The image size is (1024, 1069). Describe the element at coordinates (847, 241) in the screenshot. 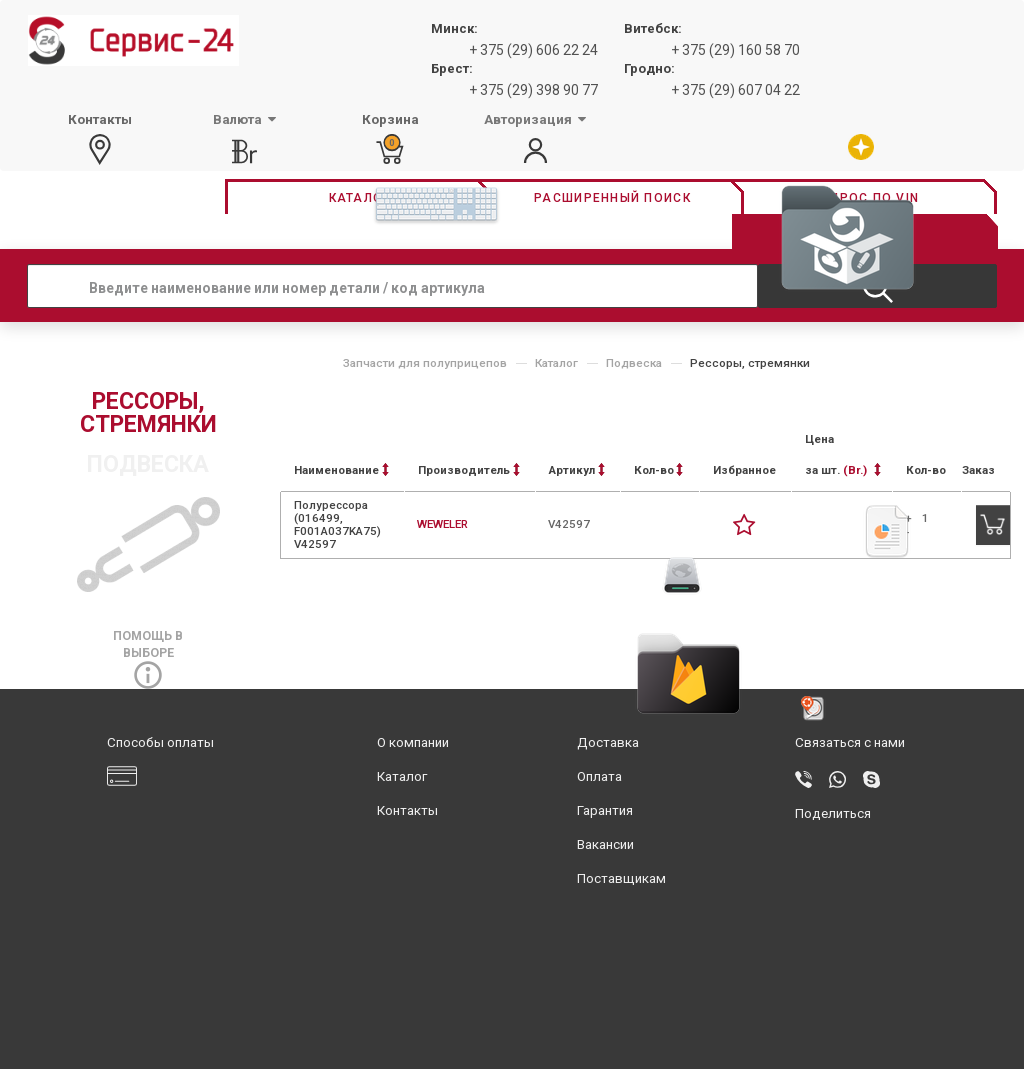

I see `open portableapps folder` at that location.